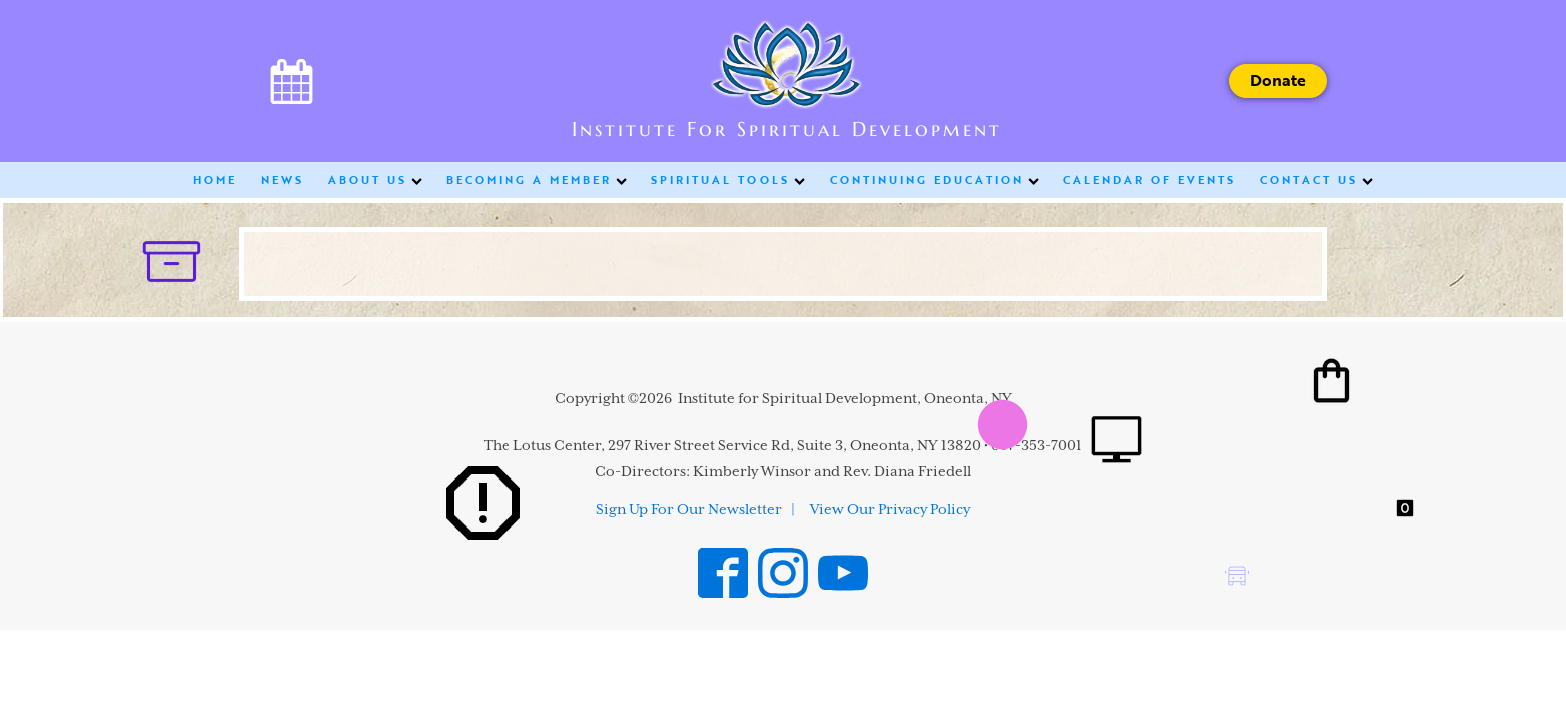 This screenshot has width=1566, height=720. Describe the element at coordinates (1331, 380) in the screenshot. I see `view your shopping cart` at that location.